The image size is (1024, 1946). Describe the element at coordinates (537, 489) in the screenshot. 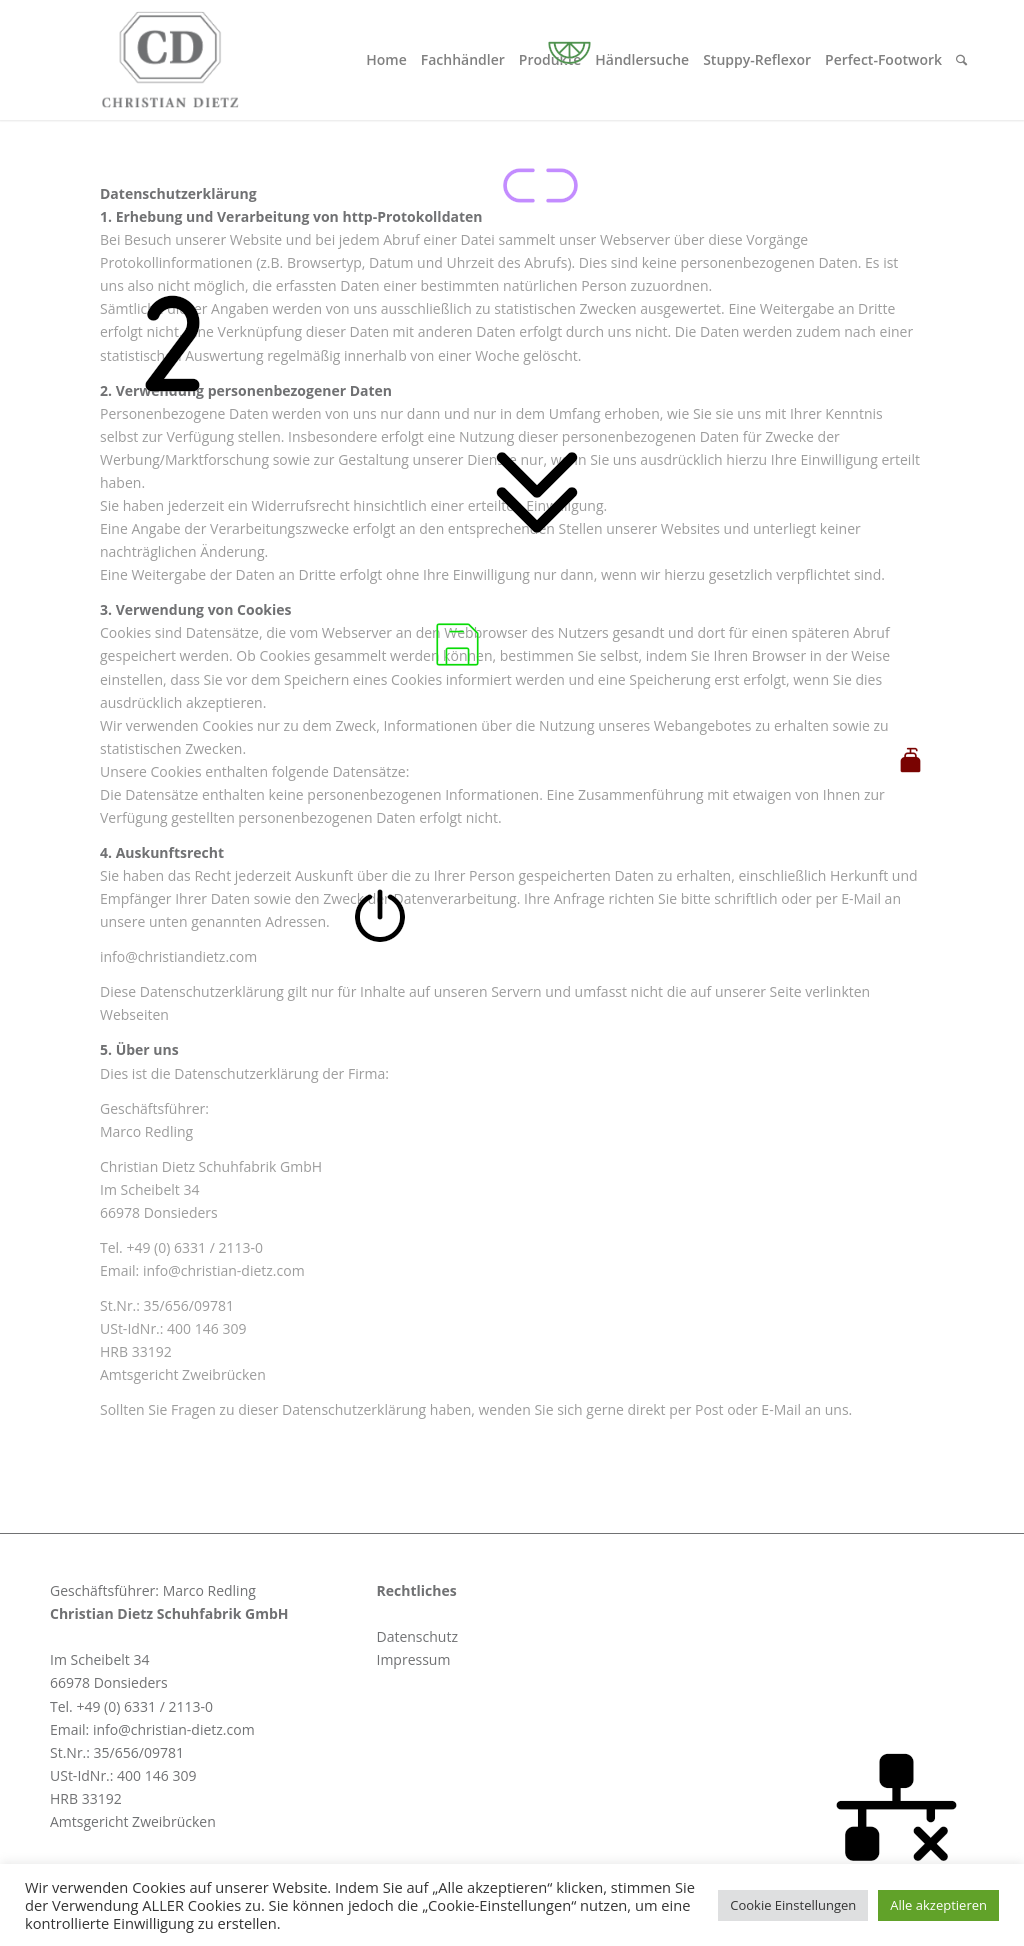

I see `expand content or show more items below` at that location.